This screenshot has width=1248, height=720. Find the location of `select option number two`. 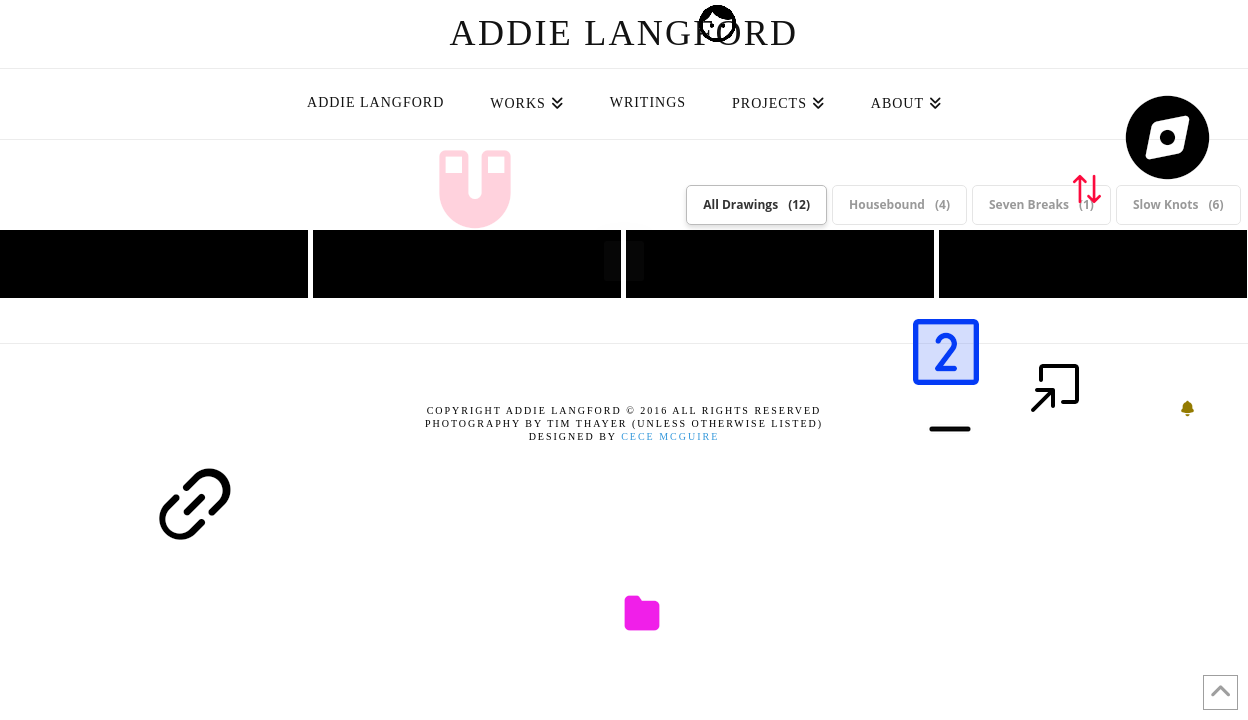

select option number two is located at coordinates (946, 352).